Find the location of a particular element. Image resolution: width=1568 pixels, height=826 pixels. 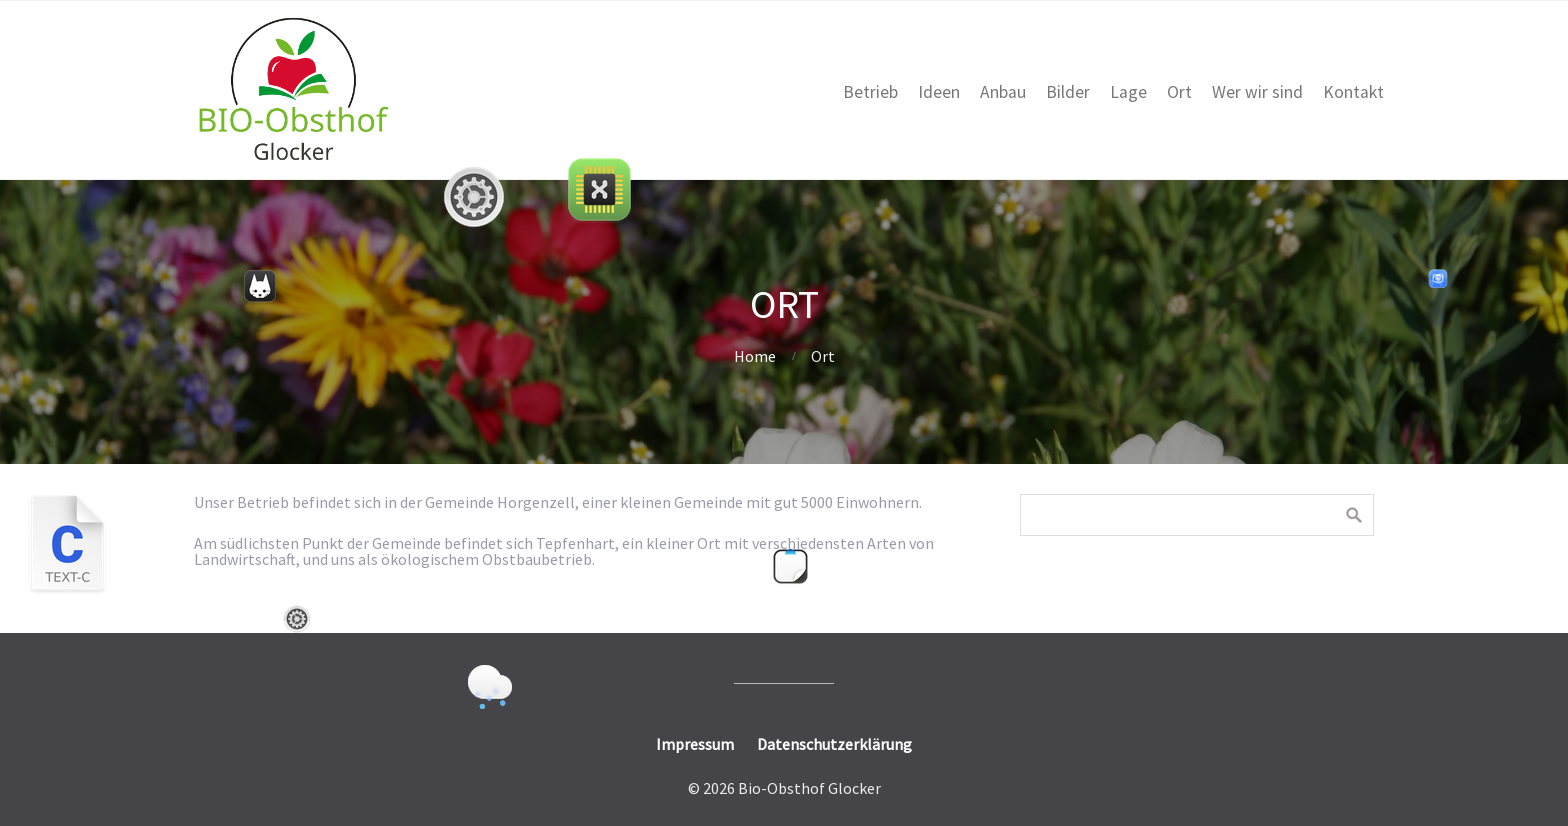

open system preferences is located at coordinates (474, 197).